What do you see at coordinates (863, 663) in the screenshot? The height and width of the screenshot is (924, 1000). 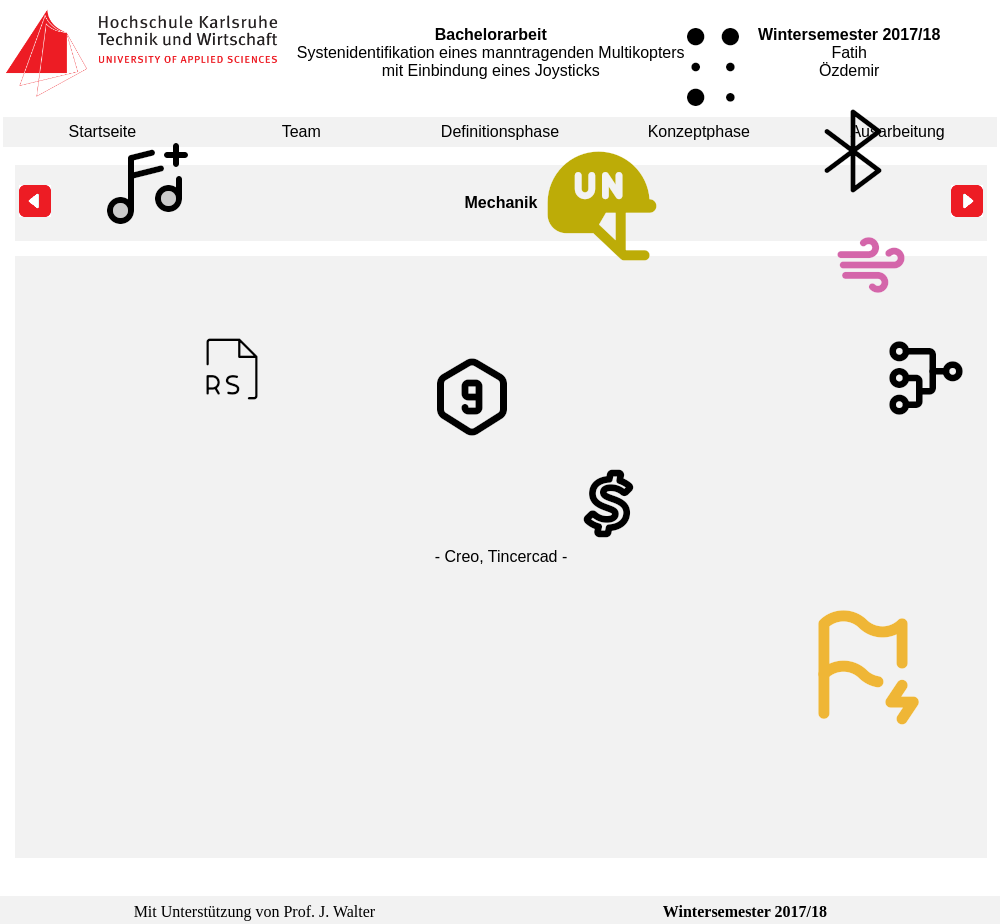 I see `flag an item for urgent attention` at bounding box center [863, 663].